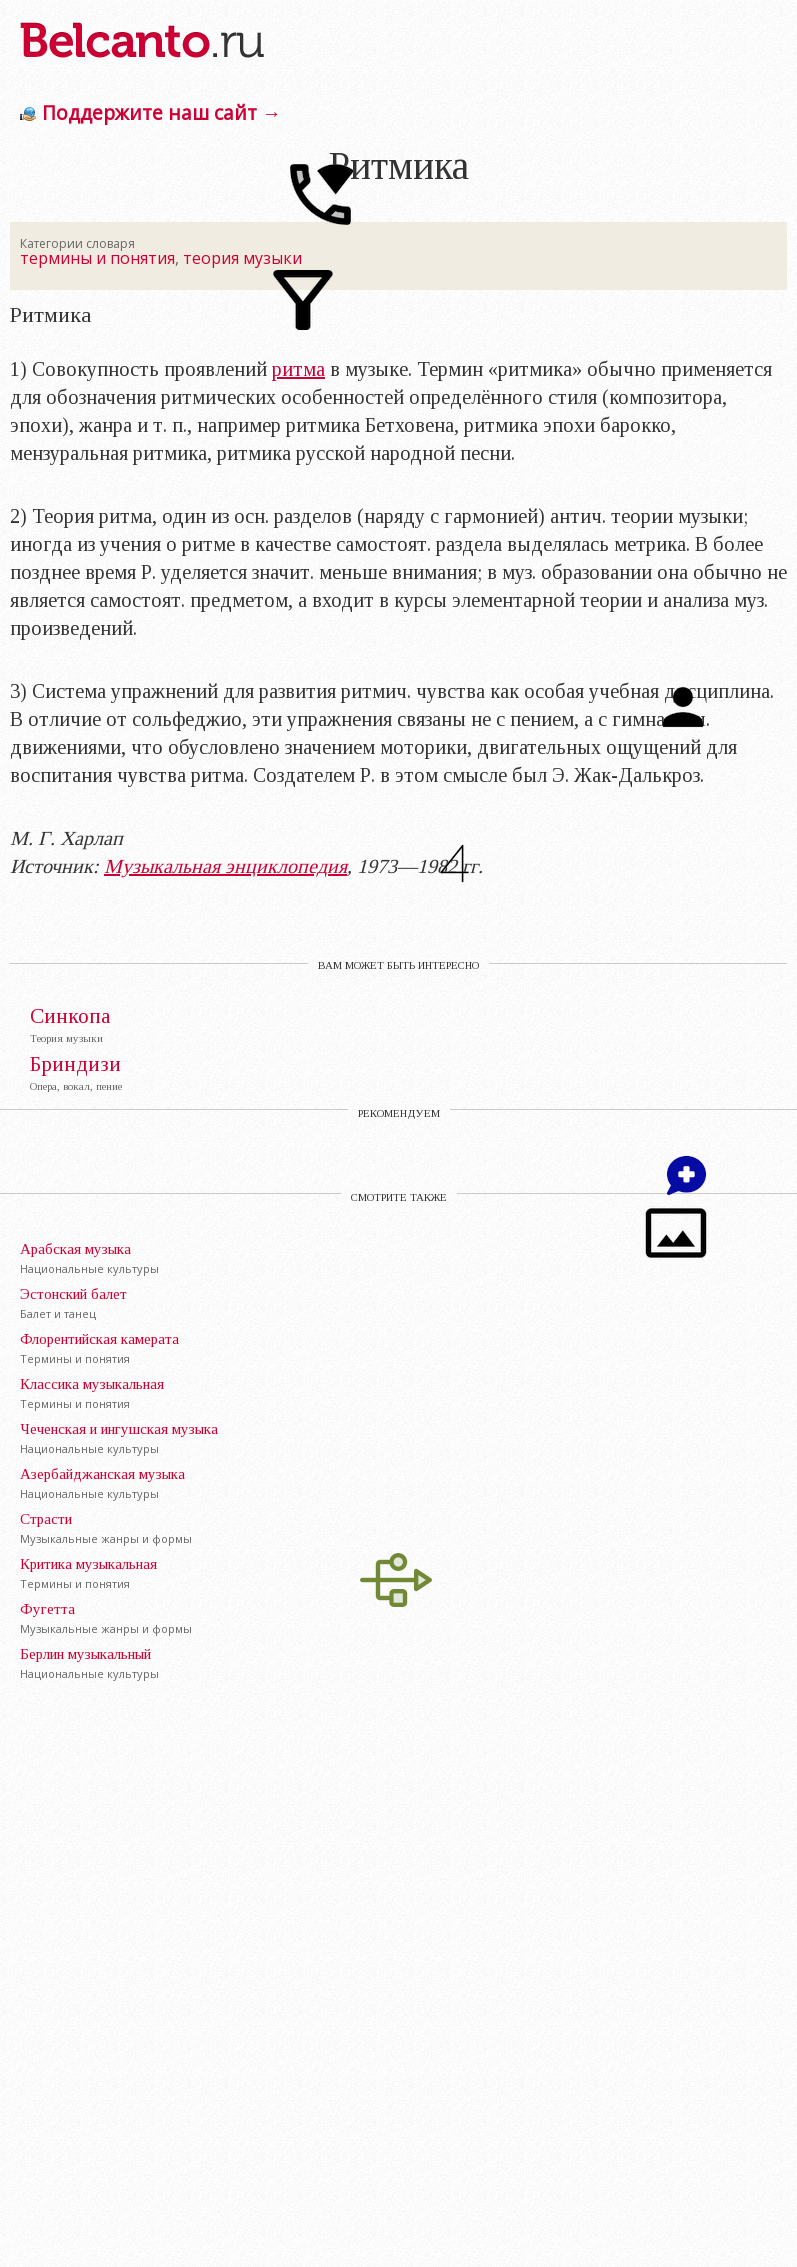  Describe the element at coordinates (320, 194) in the screenshot. I see `enable wifi calling feature` at that location.